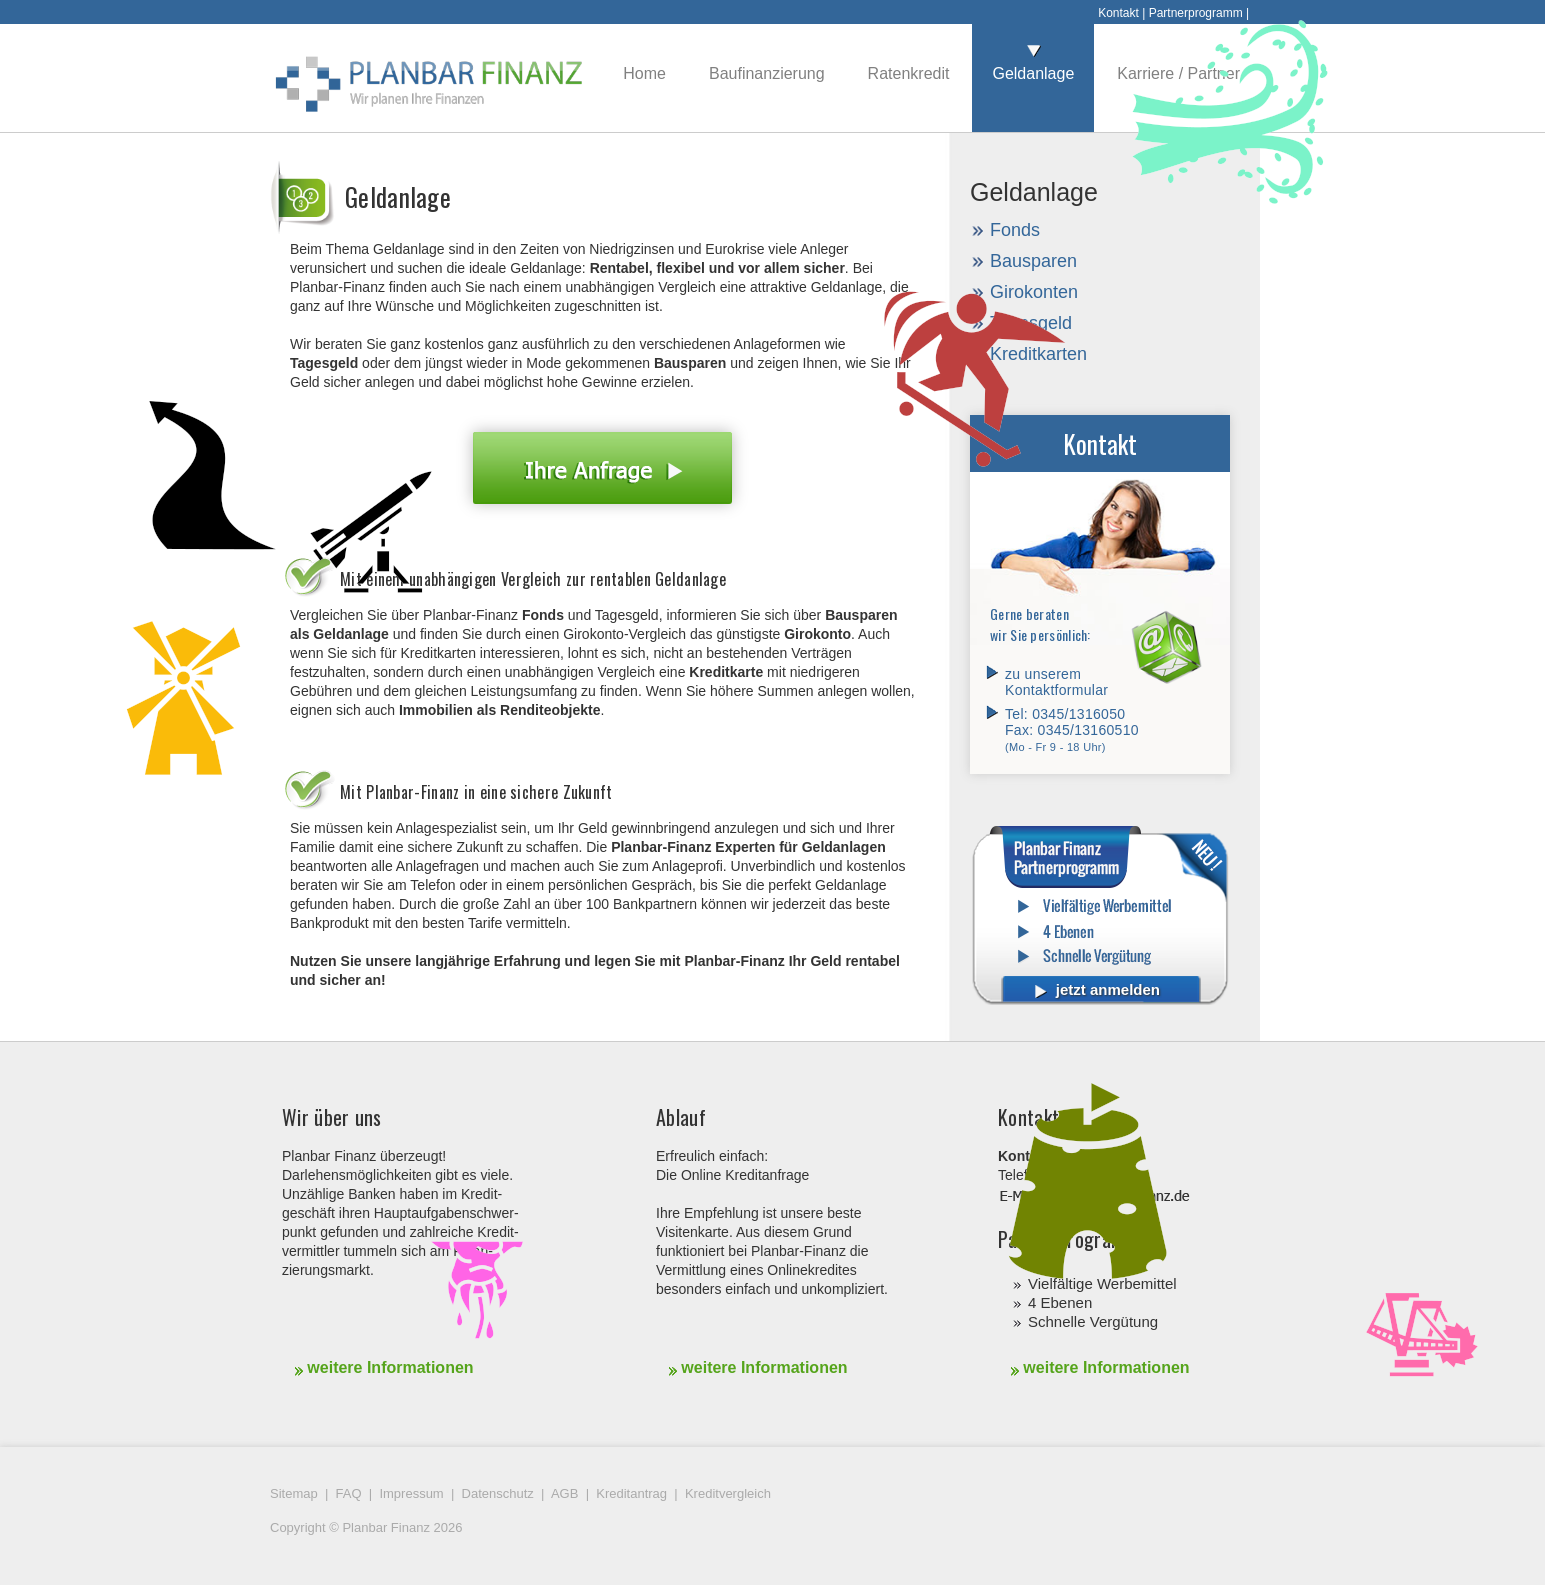 This screenshot has height=1585, width=1545. What do you see at coordinates (975, 380) in the screenshot?
I see `access skateboarding games or activities` at bounding box center [975, 380].